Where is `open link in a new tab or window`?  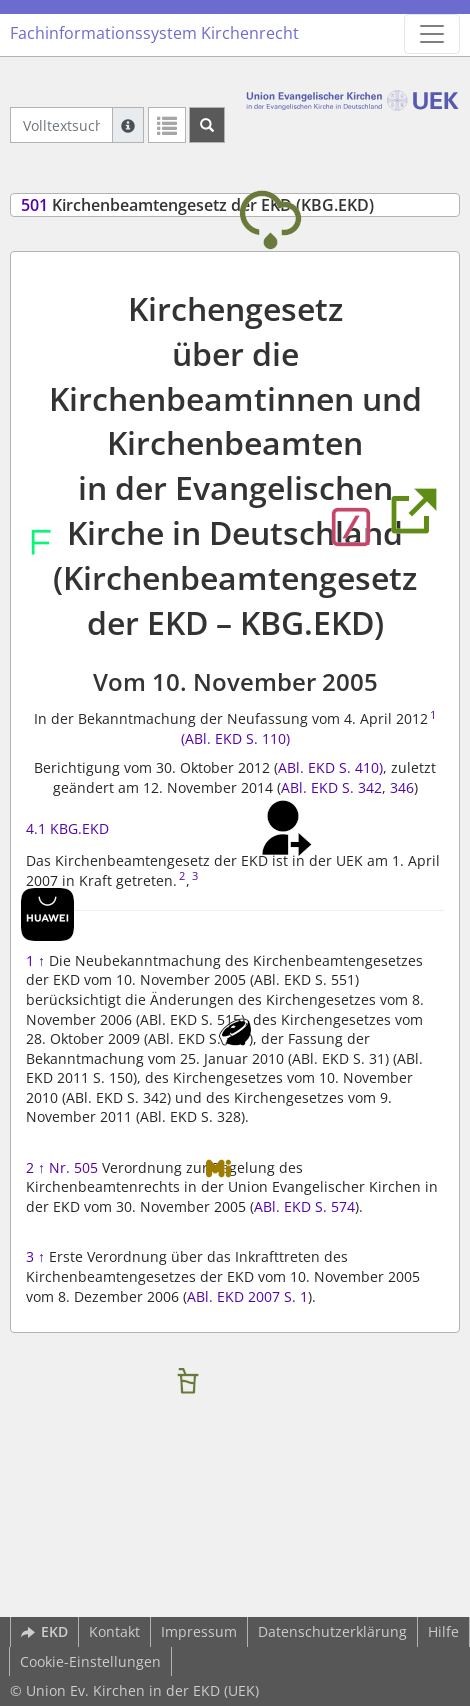 open link in a new tab or window is located at coordinates (414, 511).